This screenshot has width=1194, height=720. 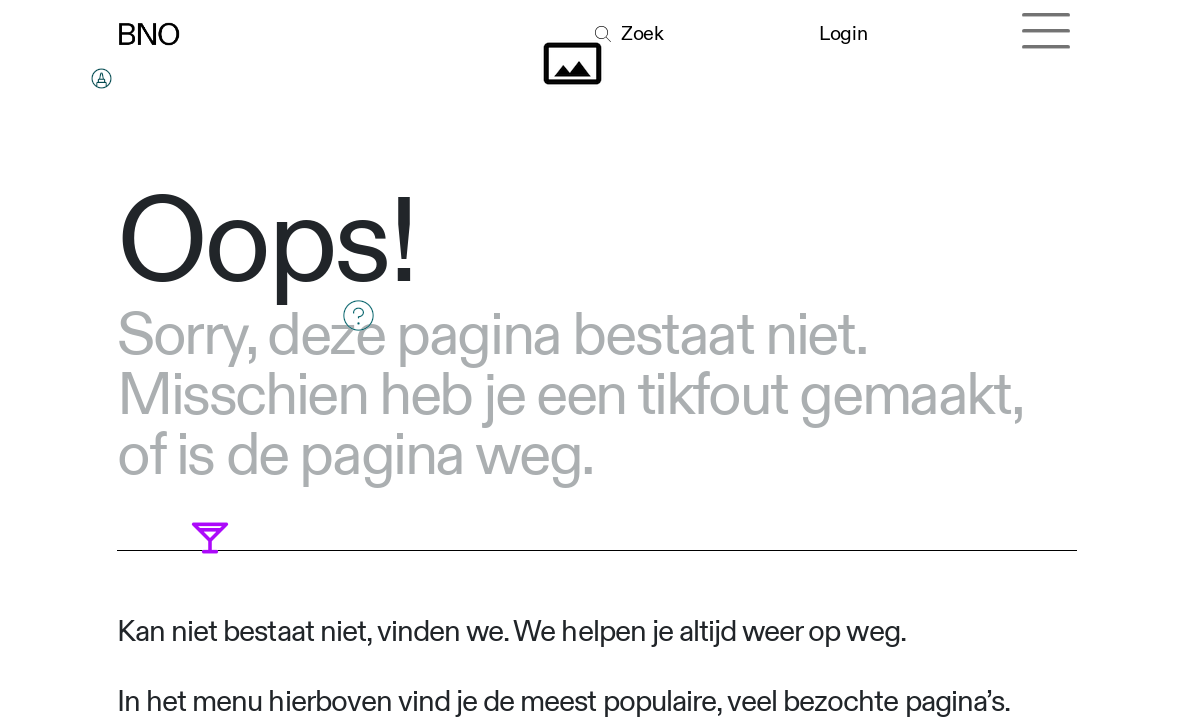 What do you see at coordinates (572, 63) in the screenshot?
I see `view panorama or wide-angle photo` at bounding box center [572, 63].